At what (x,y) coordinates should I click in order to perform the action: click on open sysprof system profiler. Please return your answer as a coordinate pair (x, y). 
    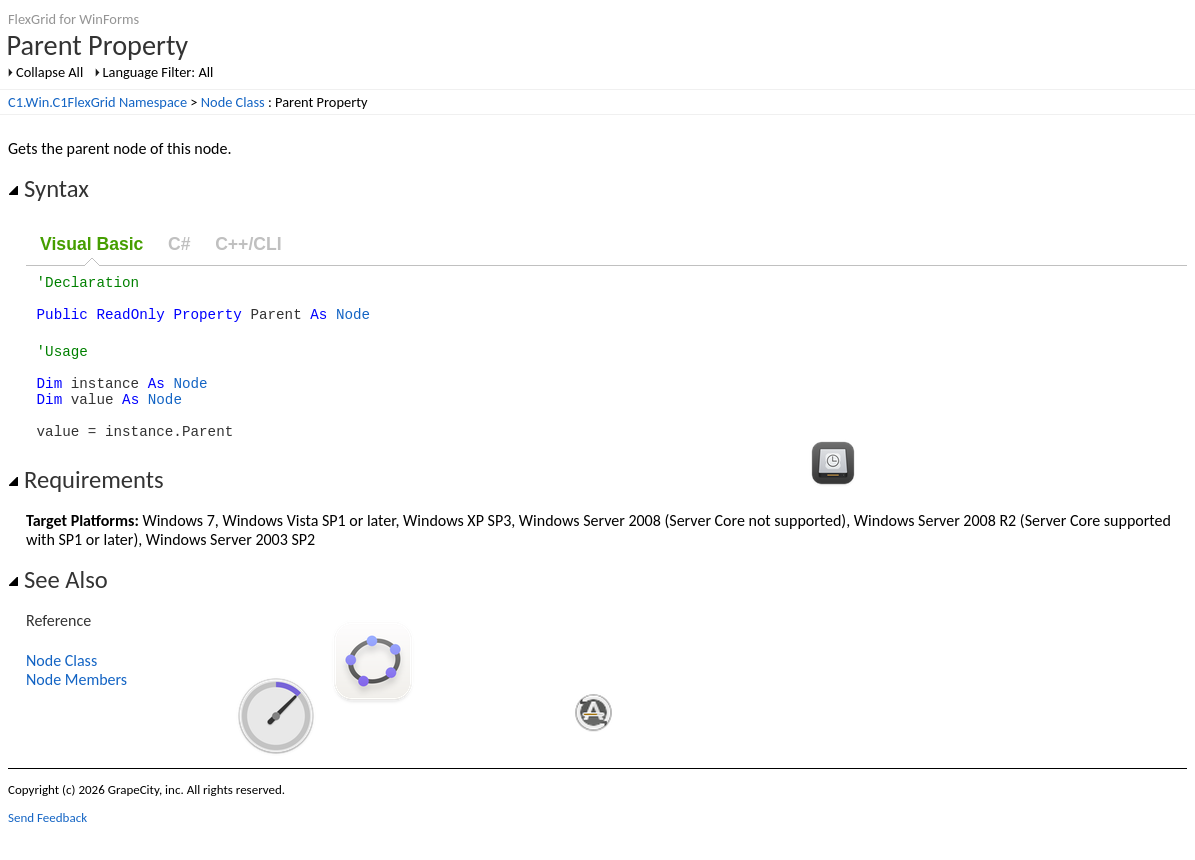
    Looking at the image, I should click on (276, 716).